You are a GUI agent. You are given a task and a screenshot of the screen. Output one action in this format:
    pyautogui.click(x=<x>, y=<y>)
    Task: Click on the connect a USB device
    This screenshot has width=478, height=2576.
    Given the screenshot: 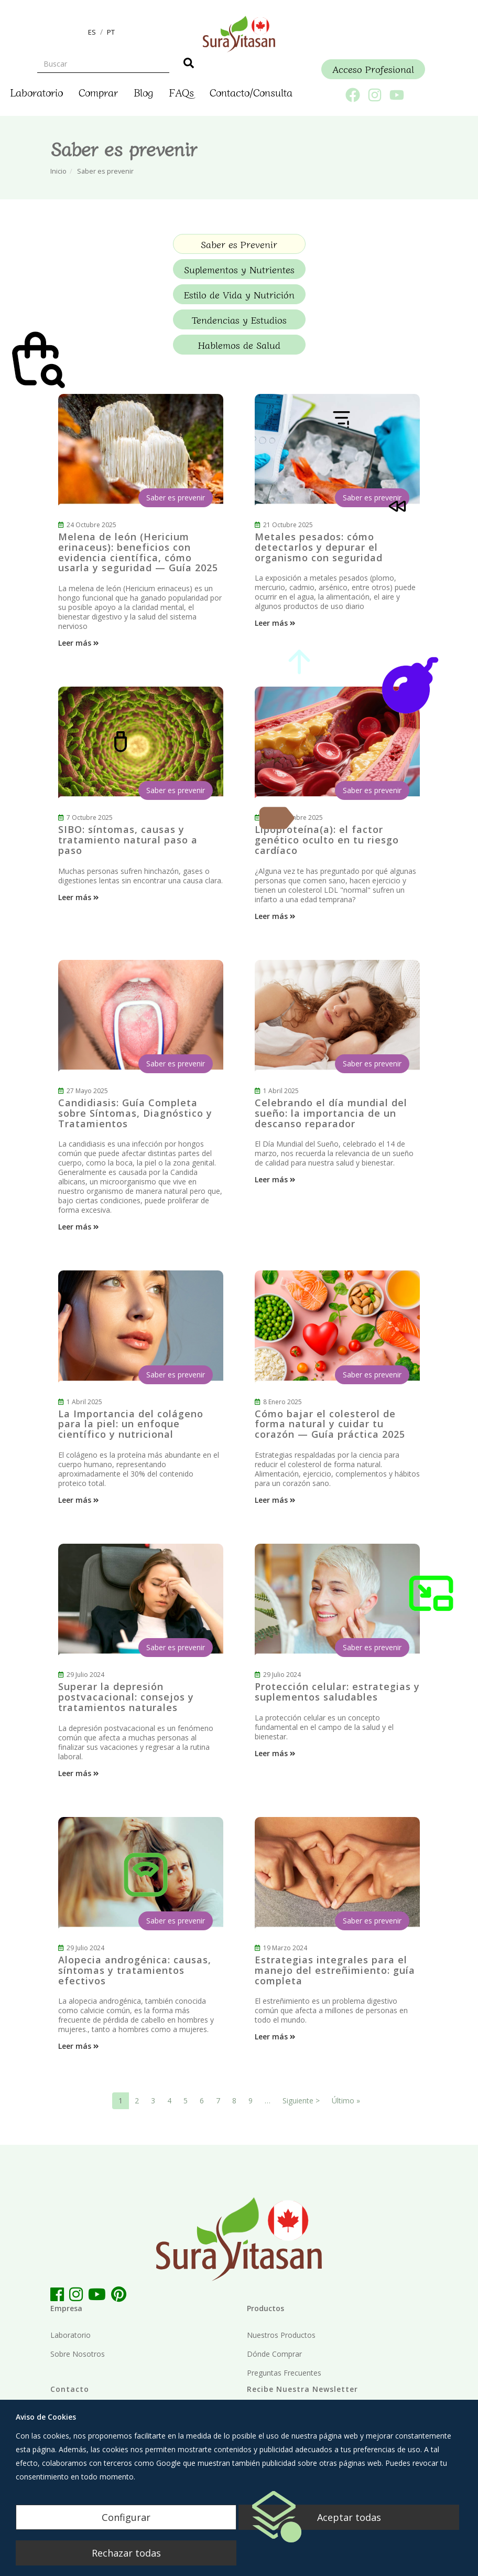 What is the action you would take?
    pyautogui.click(x=121, y=742)
    